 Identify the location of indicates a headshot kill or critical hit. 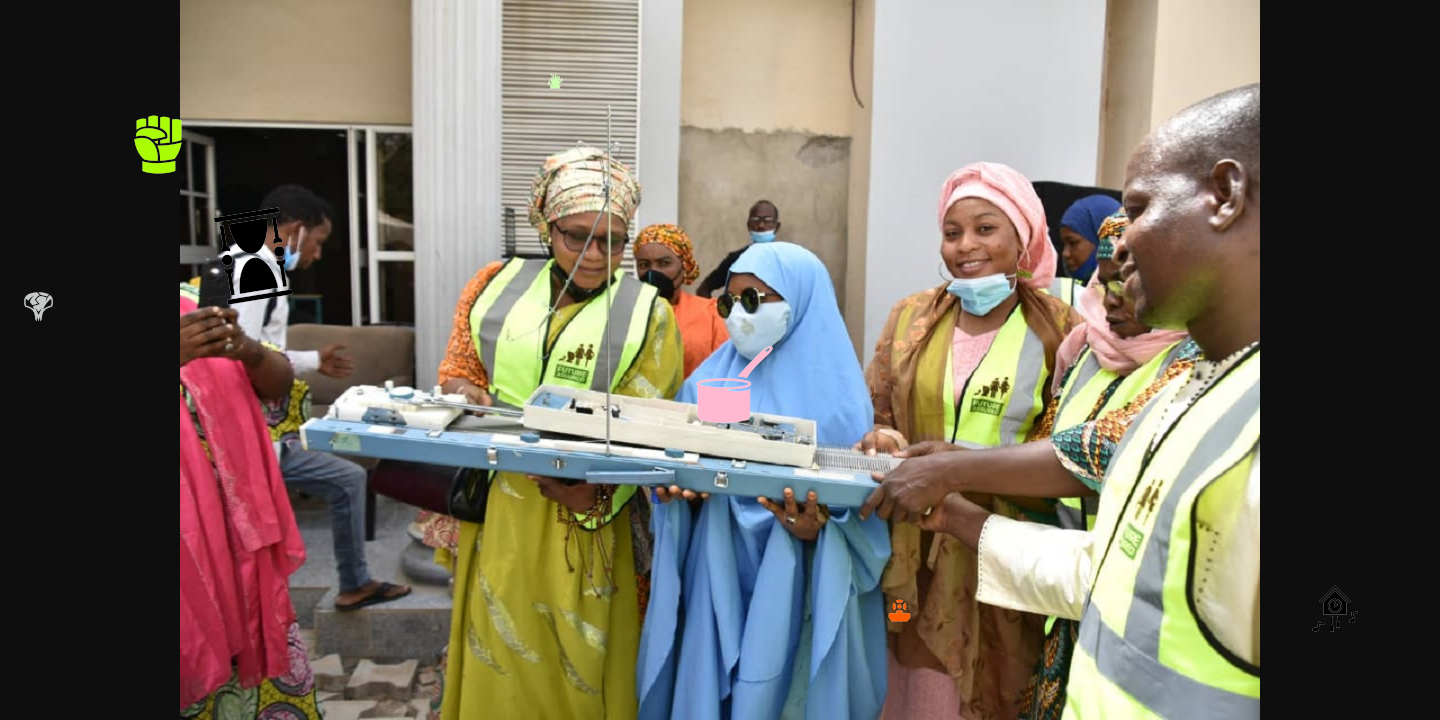
(899, 610).